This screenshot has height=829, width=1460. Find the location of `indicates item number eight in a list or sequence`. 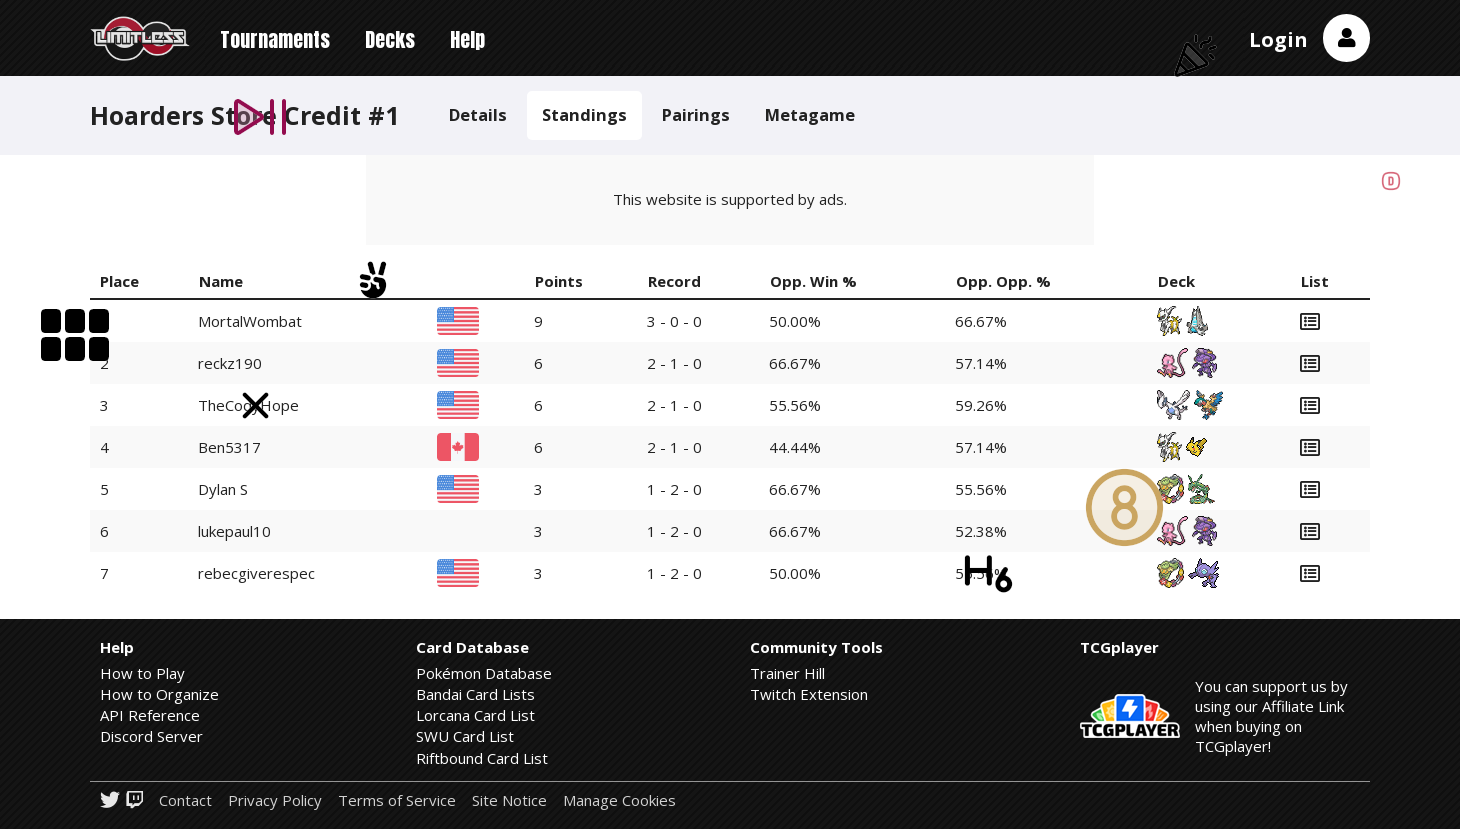

indicates item number eight in a list or sequence is located at coordinates (1124, 507).